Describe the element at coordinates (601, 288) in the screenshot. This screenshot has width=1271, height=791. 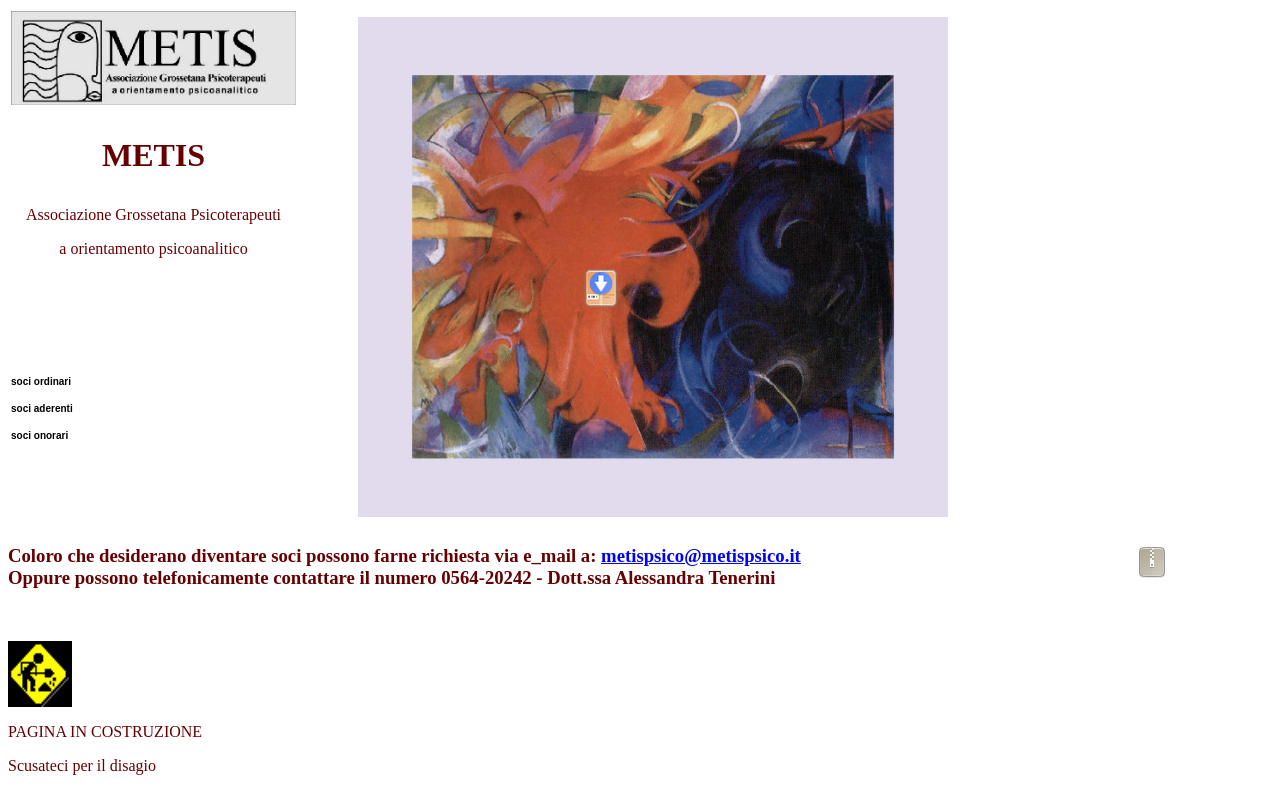
I see `downloading a package or software update` at that location.